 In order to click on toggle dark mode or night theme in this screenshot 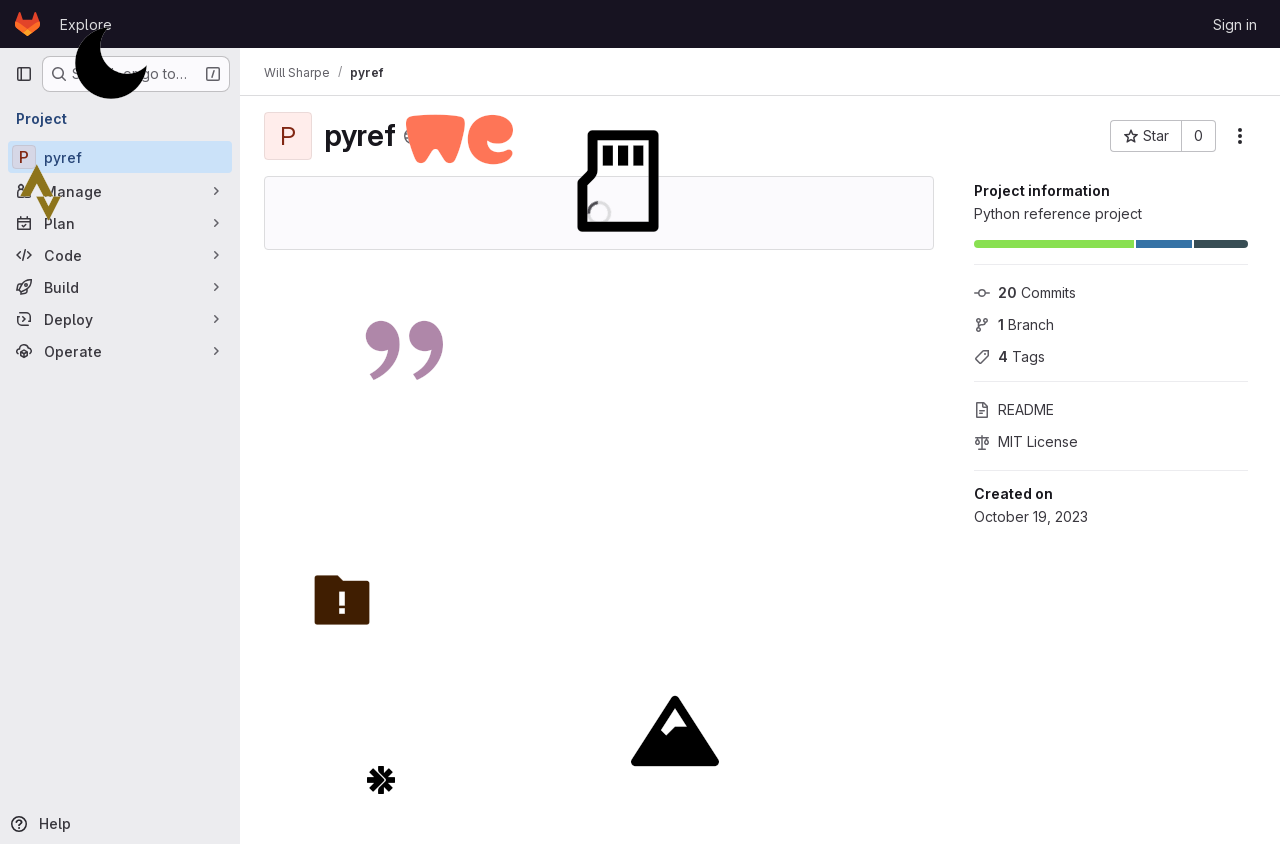, I will do `click(111, 63)`.